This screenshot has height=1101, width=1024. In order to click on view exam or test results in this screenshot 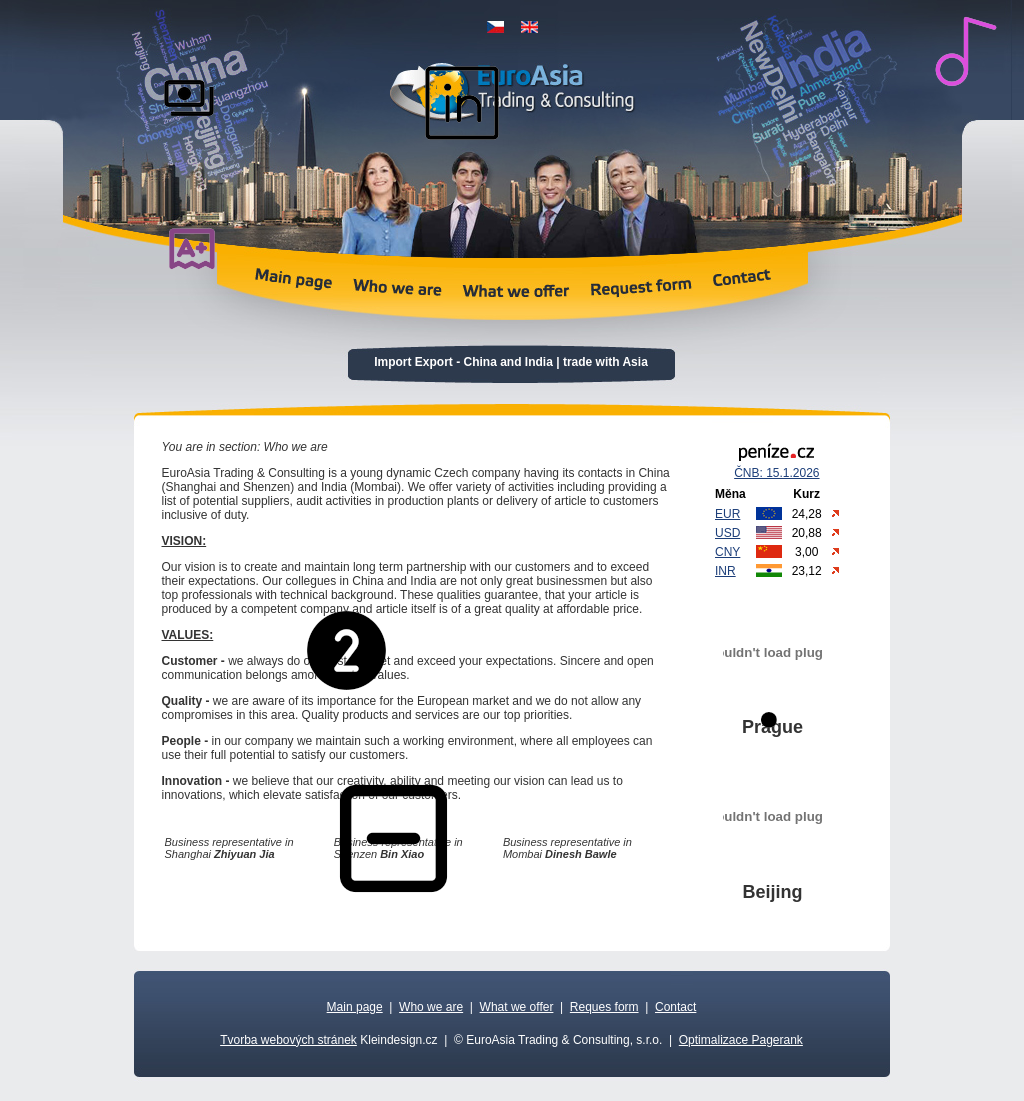, I will do `click(192, 248)`.